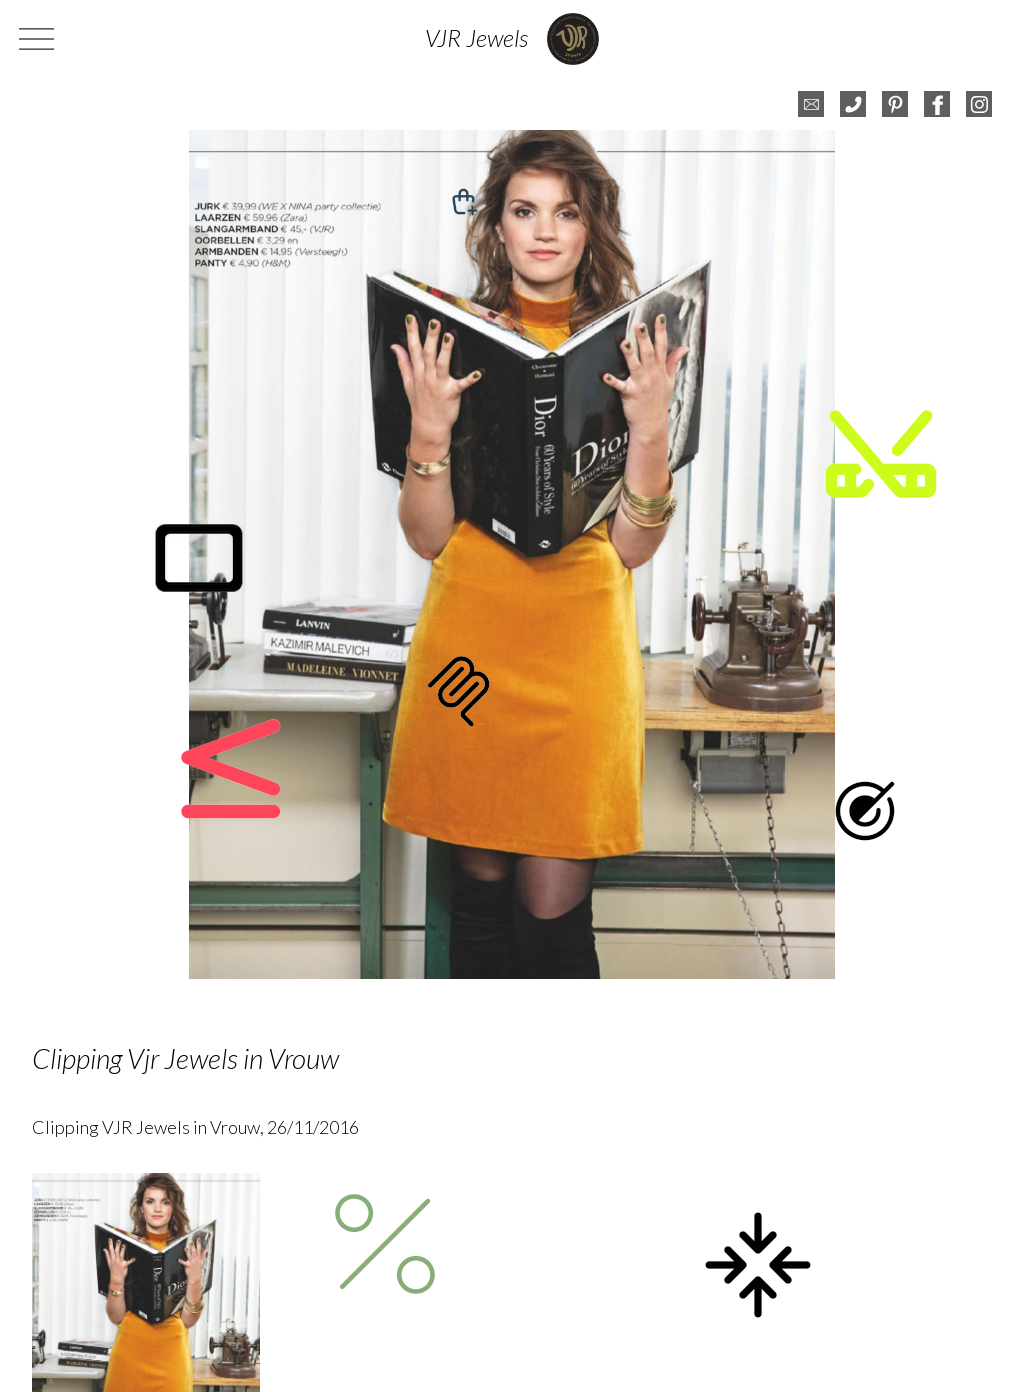 This screenshot has height=1392, width=1024. I want to click on view discount or promotional pricing, so click(385, 1244).